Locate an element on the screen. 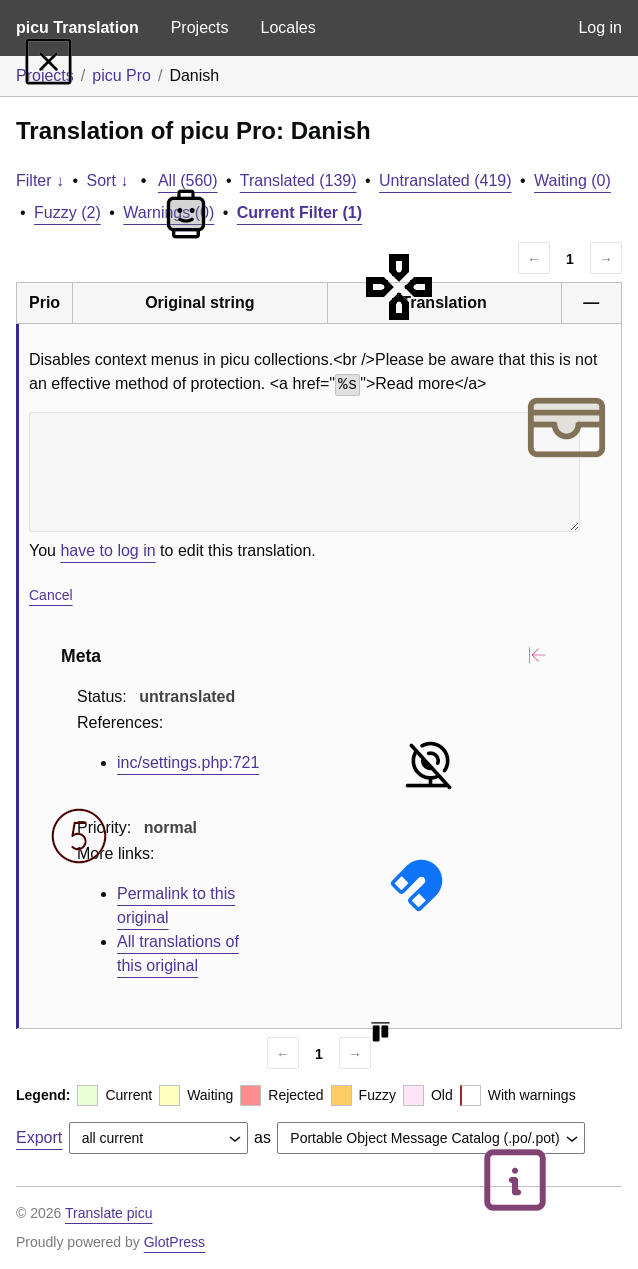  access gaming features or controls is located at coordinates (399, 287).